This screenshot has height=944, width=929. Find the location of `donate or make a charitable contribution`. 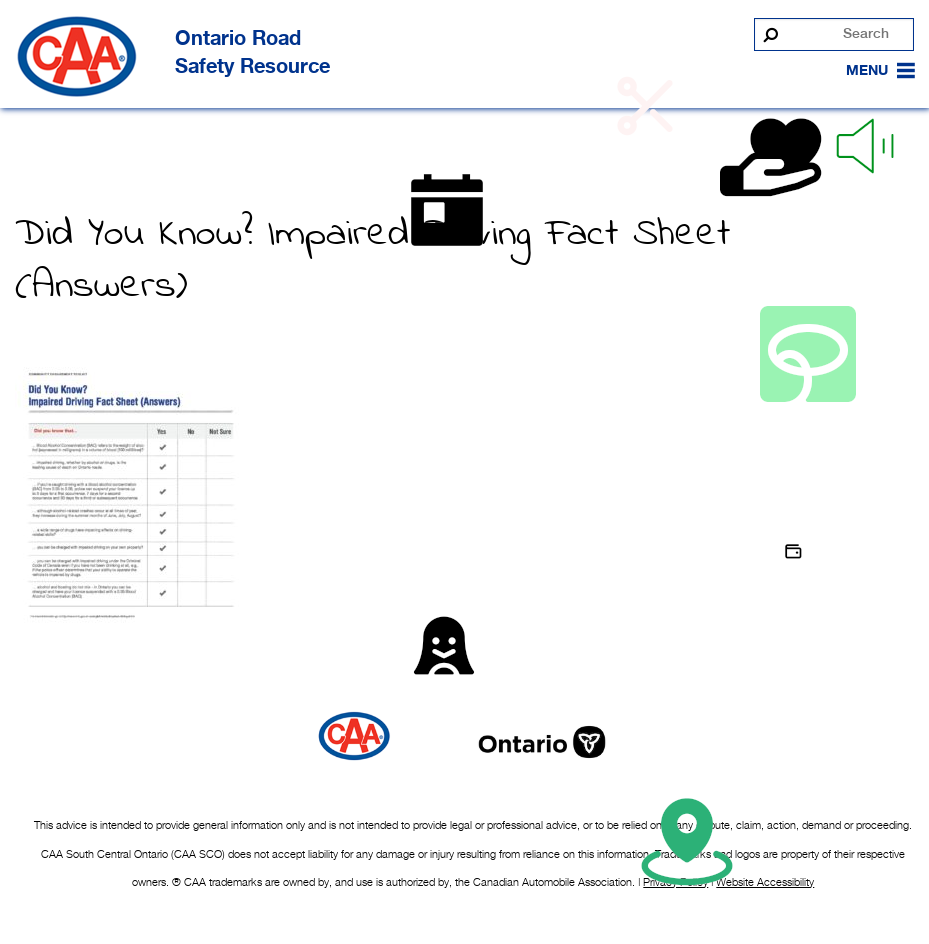

donate or make a charitable contribution is located at coordinates (774, 159).